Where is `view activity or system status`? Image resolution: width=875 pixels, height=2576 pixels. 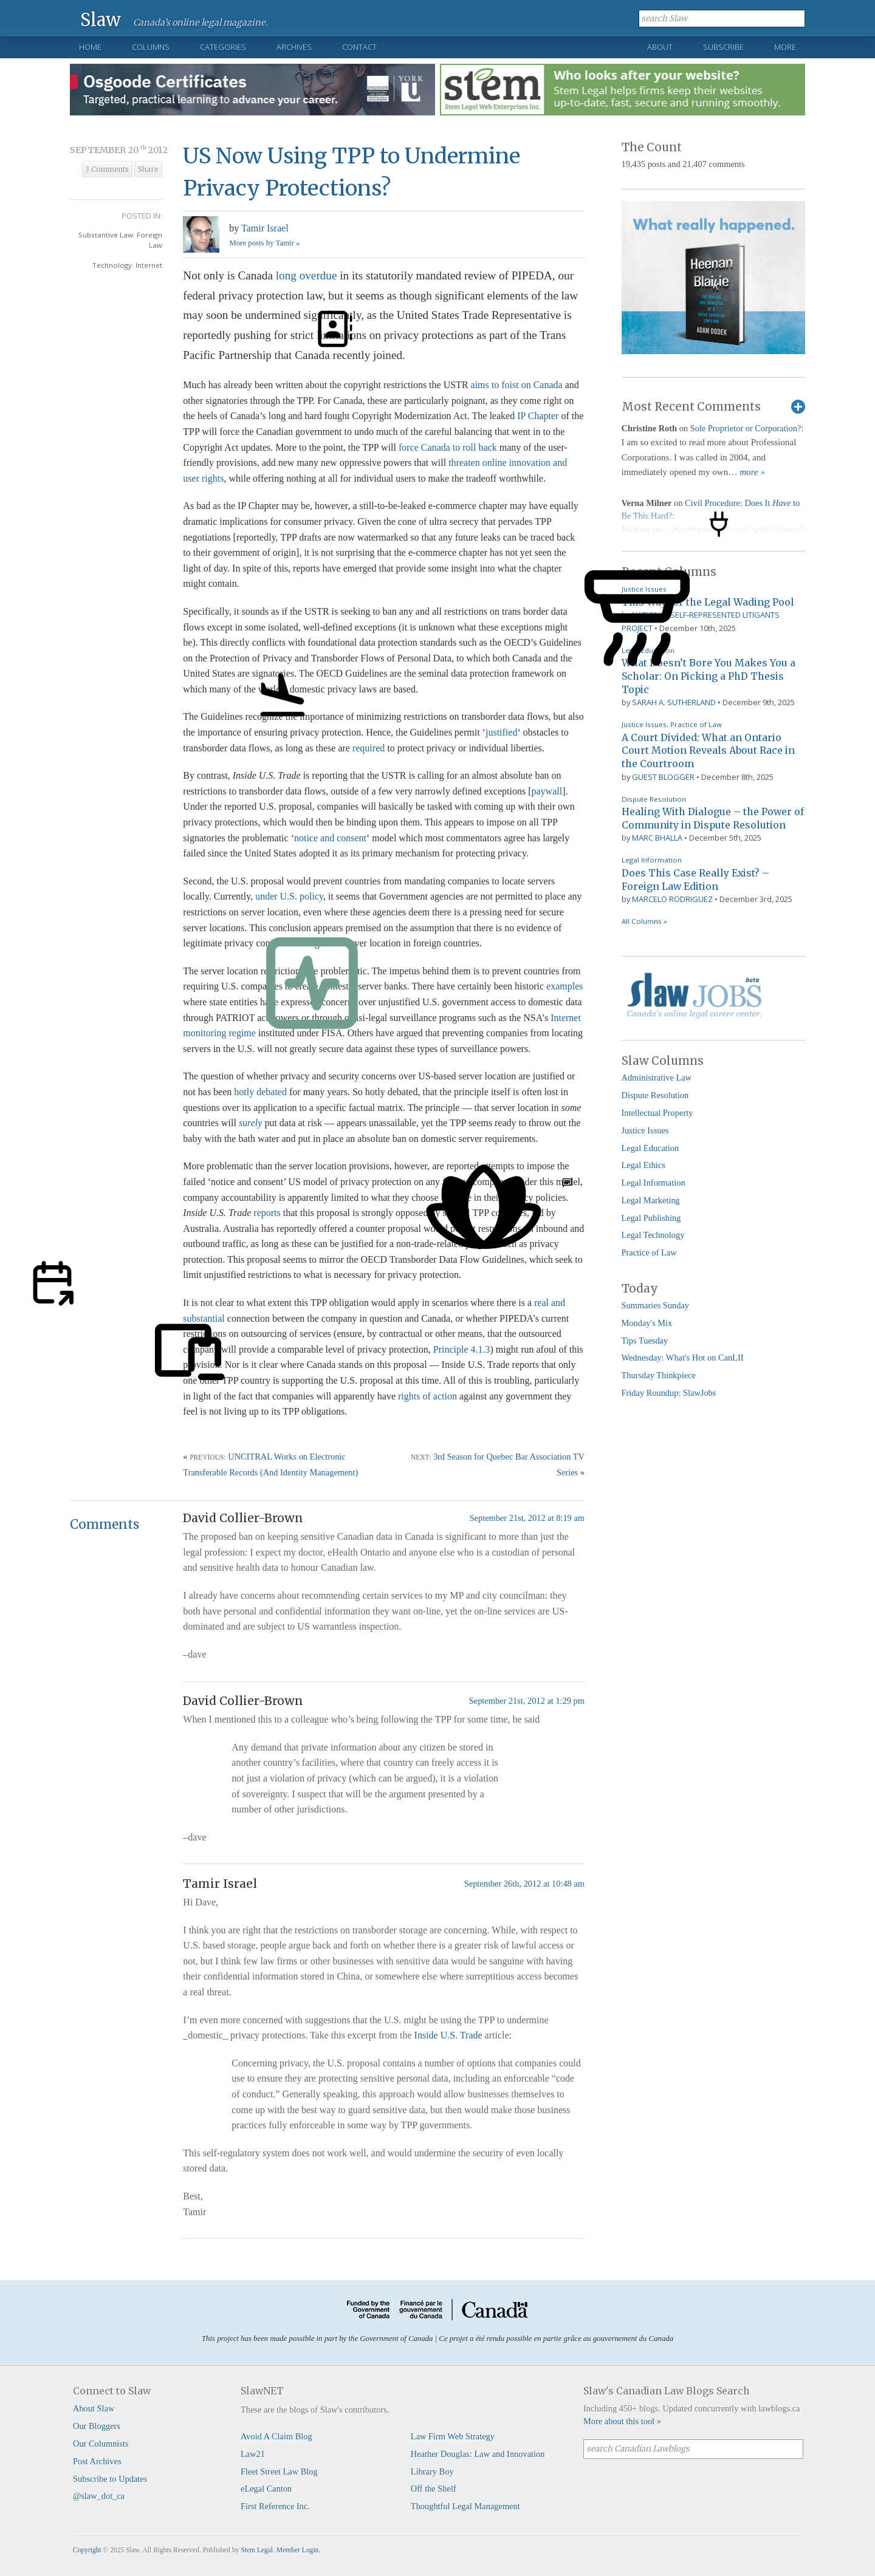 view activity or system status is located at coordinates (312, 983).